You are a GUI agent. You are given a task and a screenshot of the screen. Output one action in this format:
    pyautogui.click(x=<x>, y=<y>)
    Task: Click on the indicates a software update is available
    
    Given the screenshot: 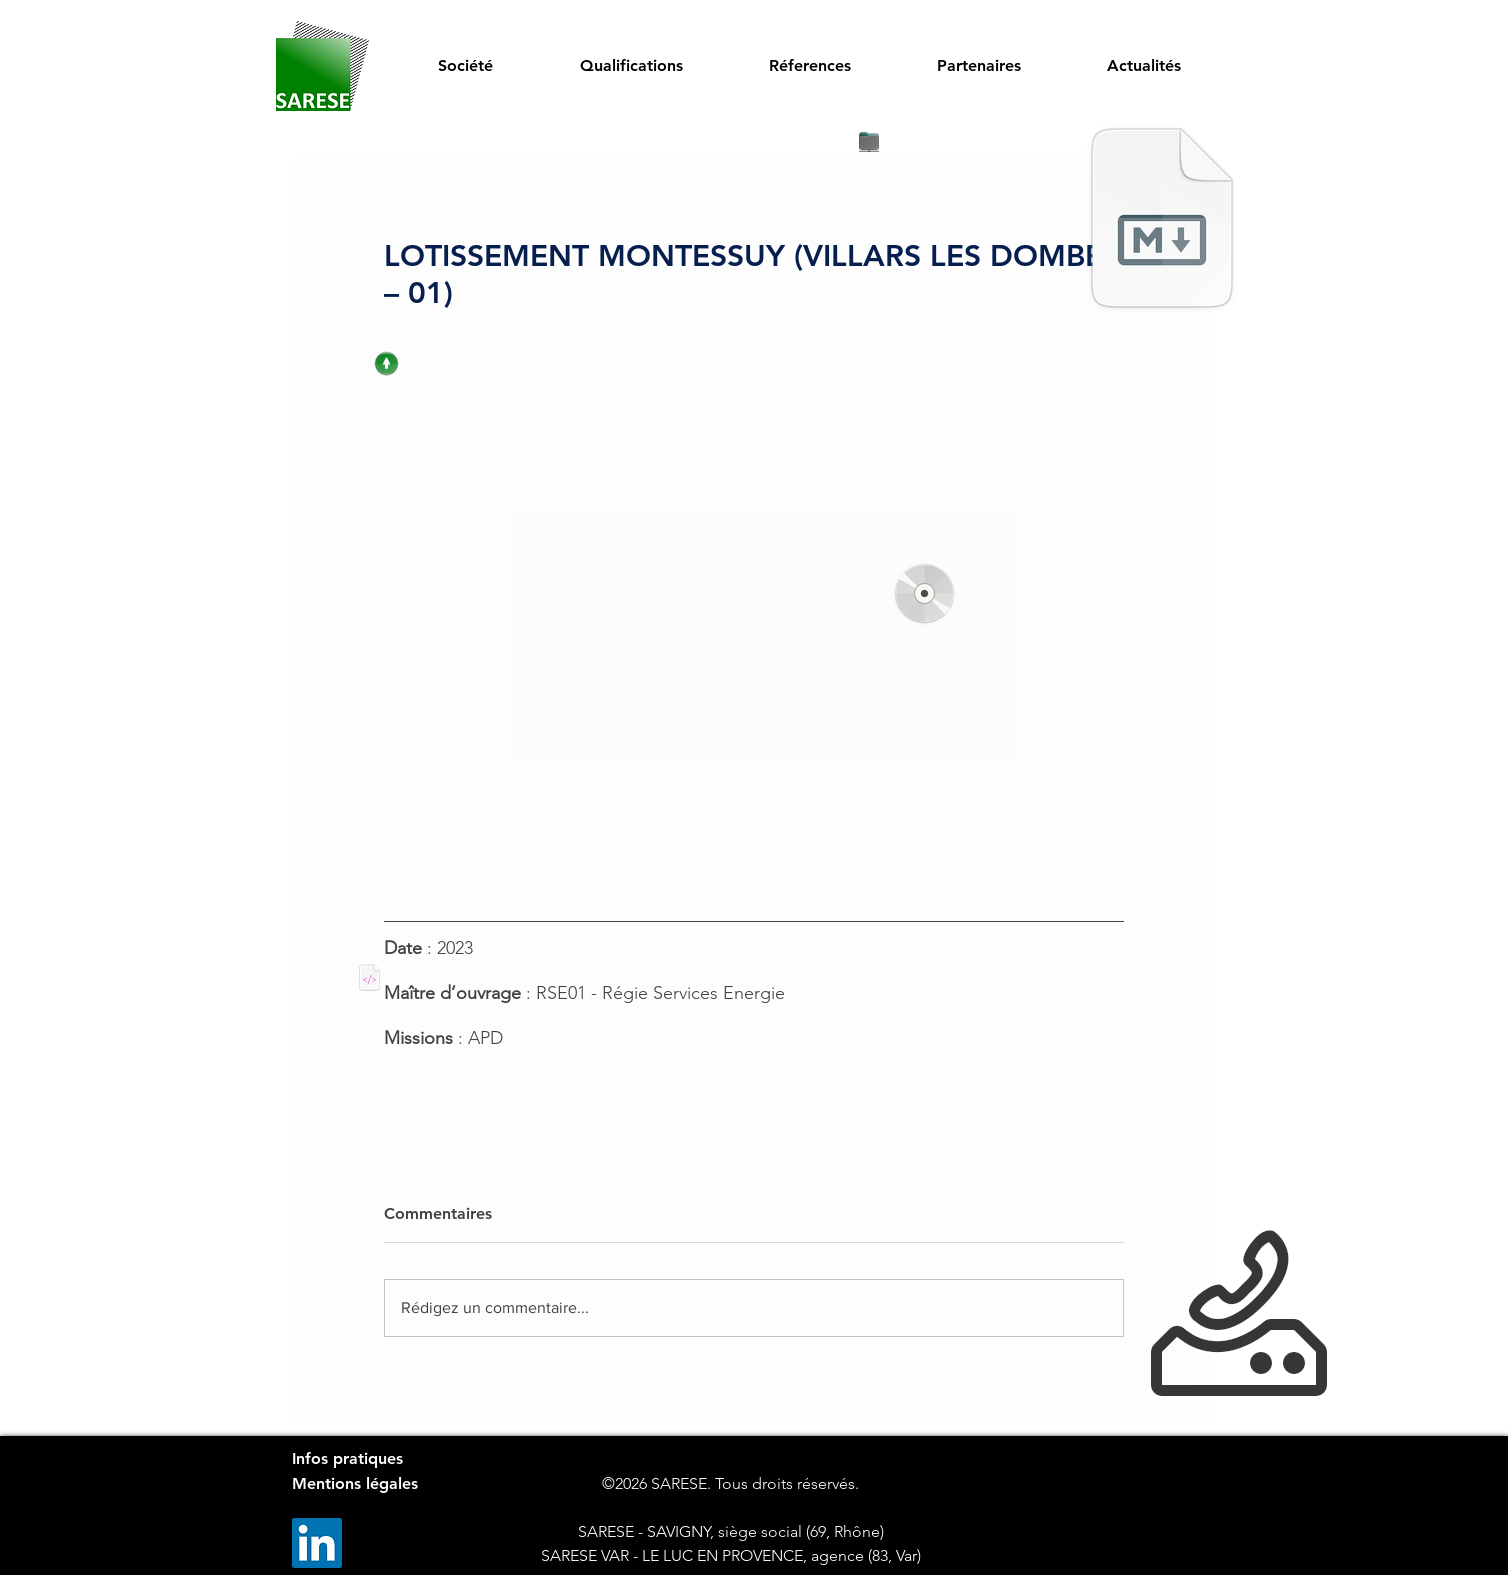 What is the action you would take?
    pyautogui.click(x=386, y=363)
    